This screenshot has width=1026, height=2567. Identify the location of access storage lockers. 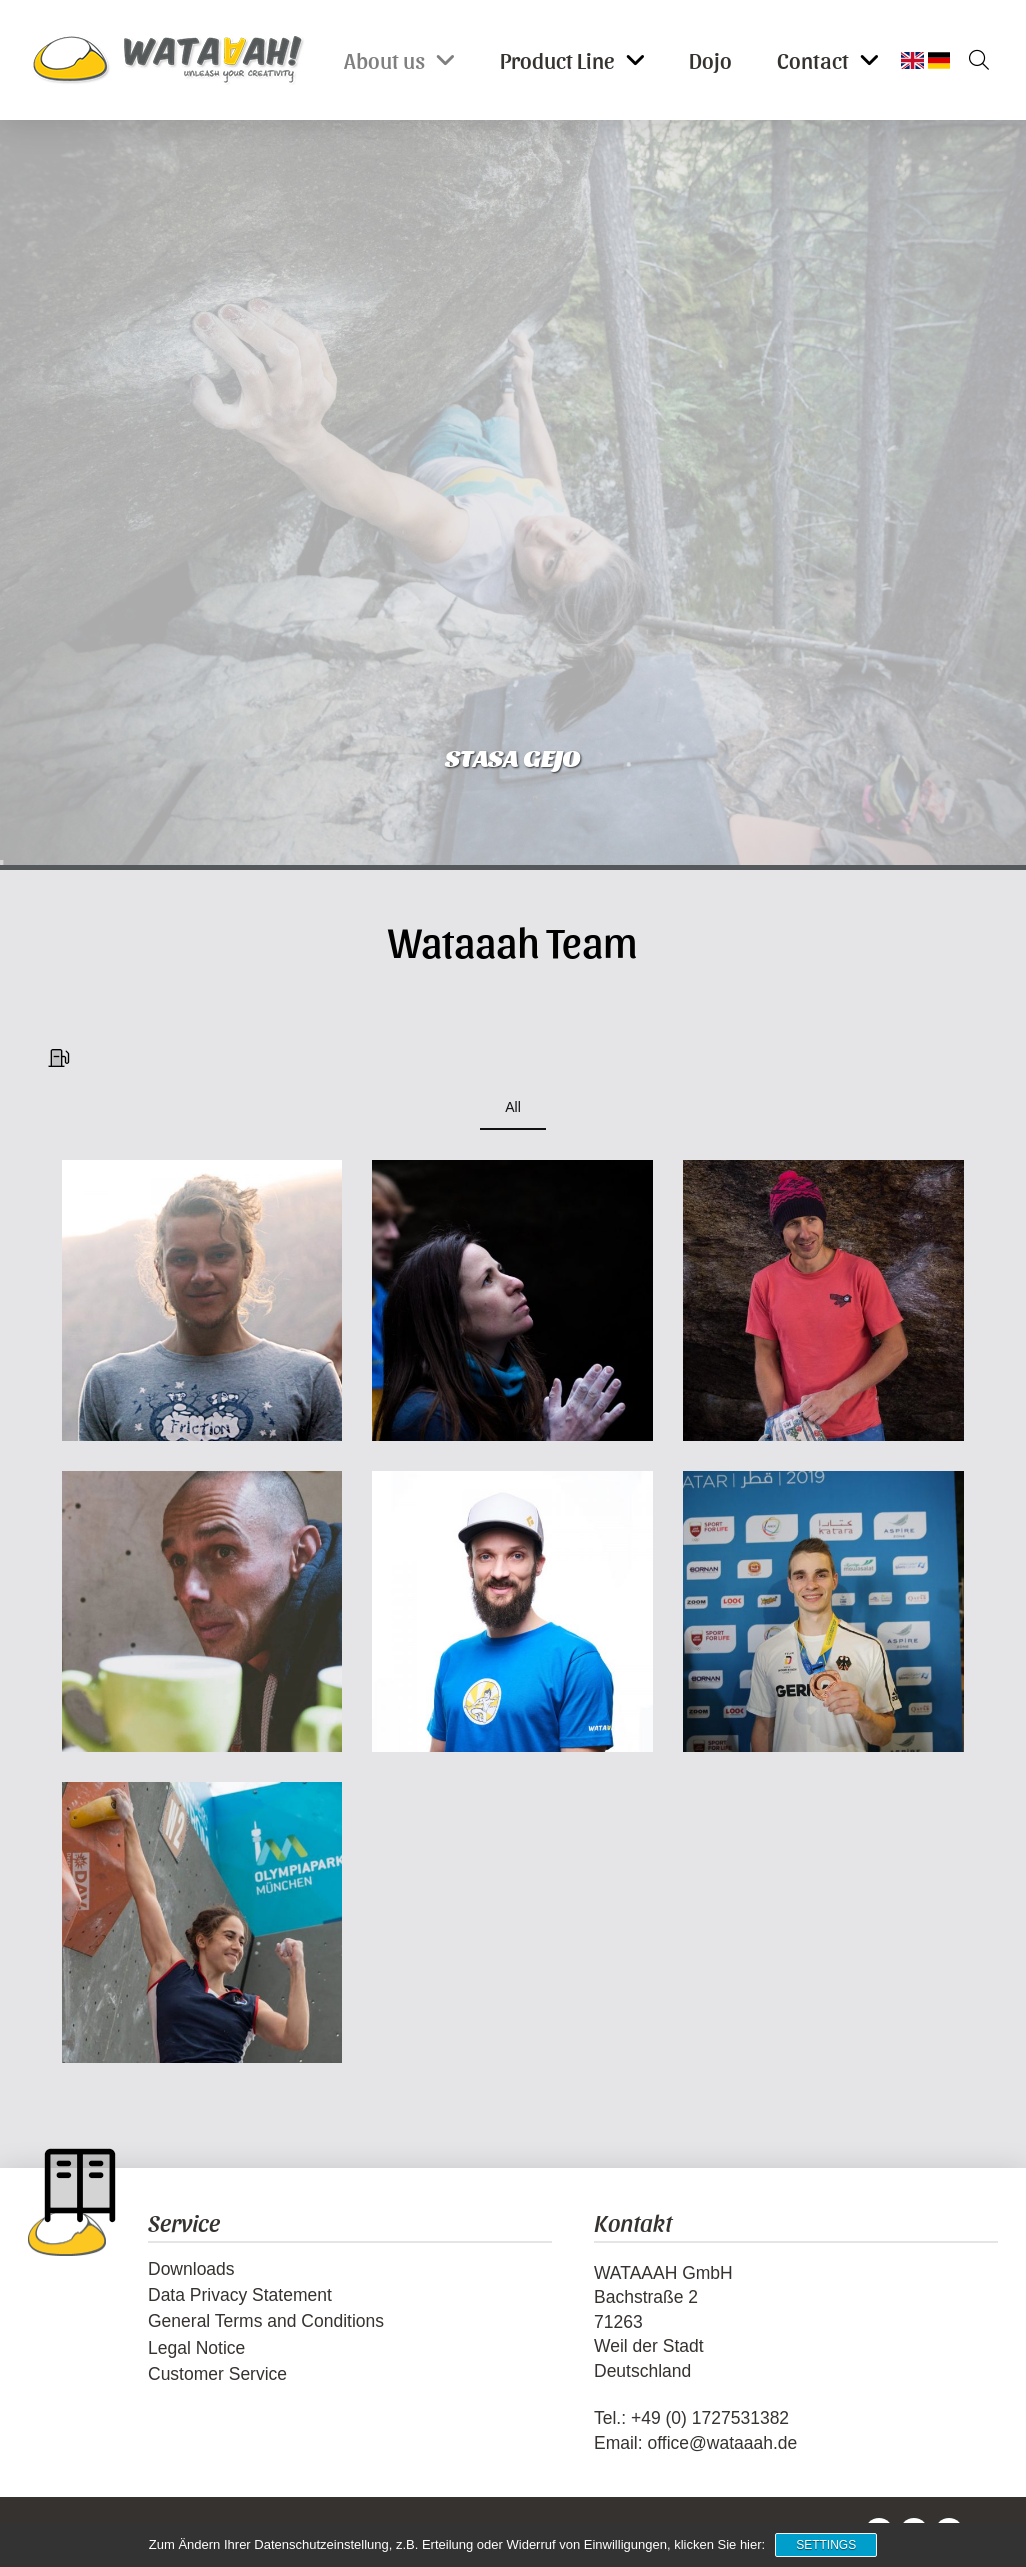
(80, 2184).